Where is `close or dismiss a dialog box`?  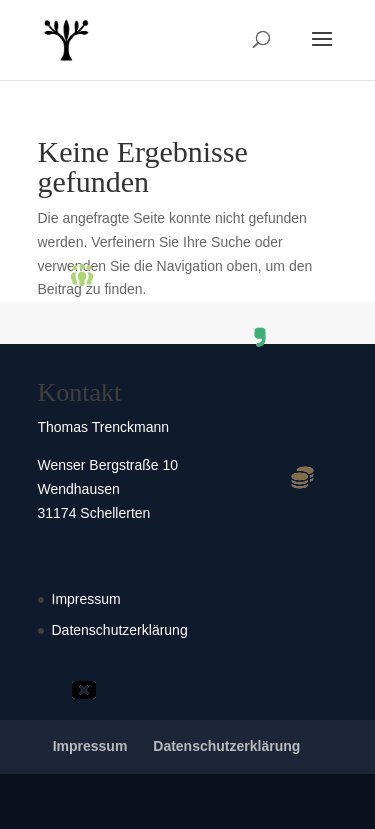
close or dismiss a dialog box is located at coordinates (84, 690).